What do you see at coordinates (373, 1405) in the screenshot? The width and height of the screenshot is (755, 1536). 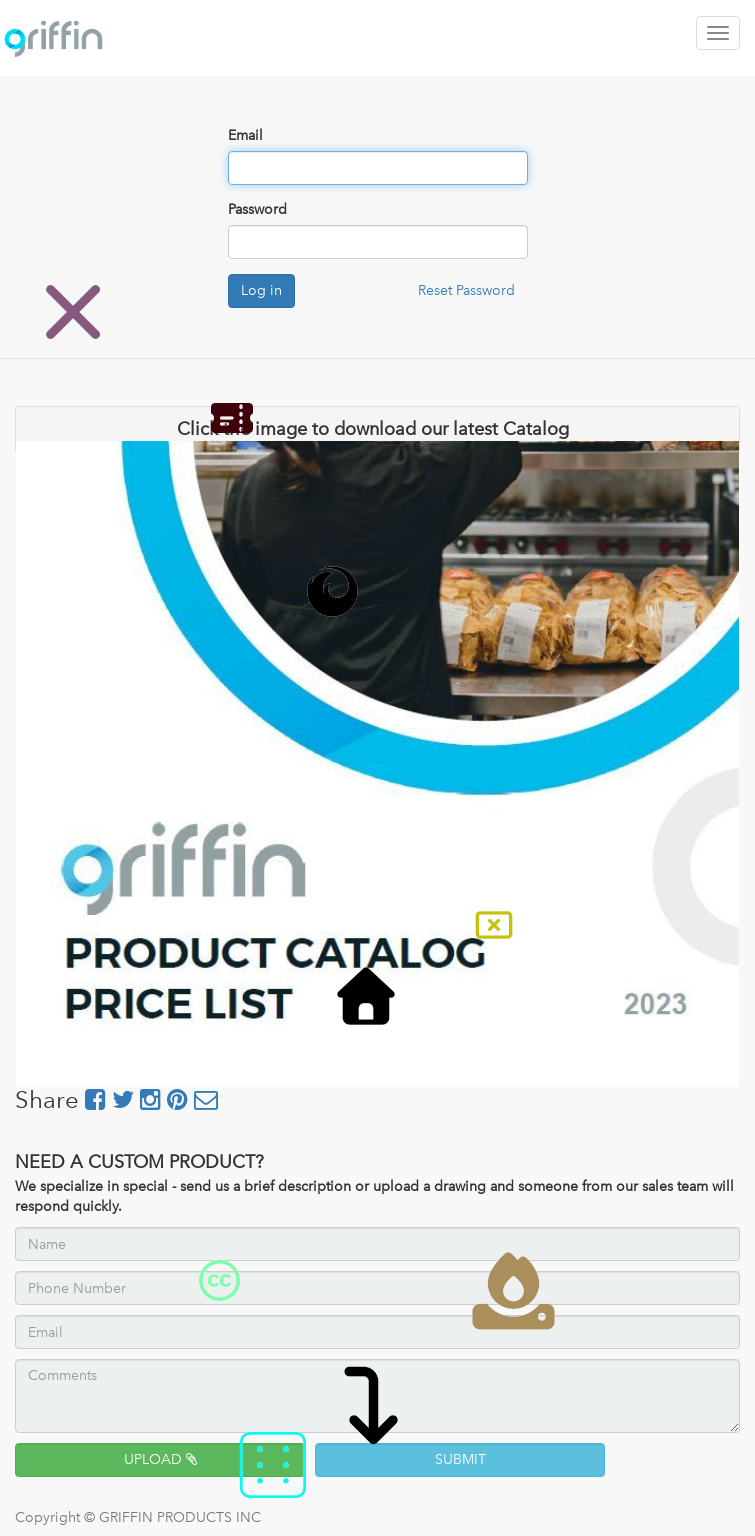 I see `move item down one level` at bounding box center [373, 1405].